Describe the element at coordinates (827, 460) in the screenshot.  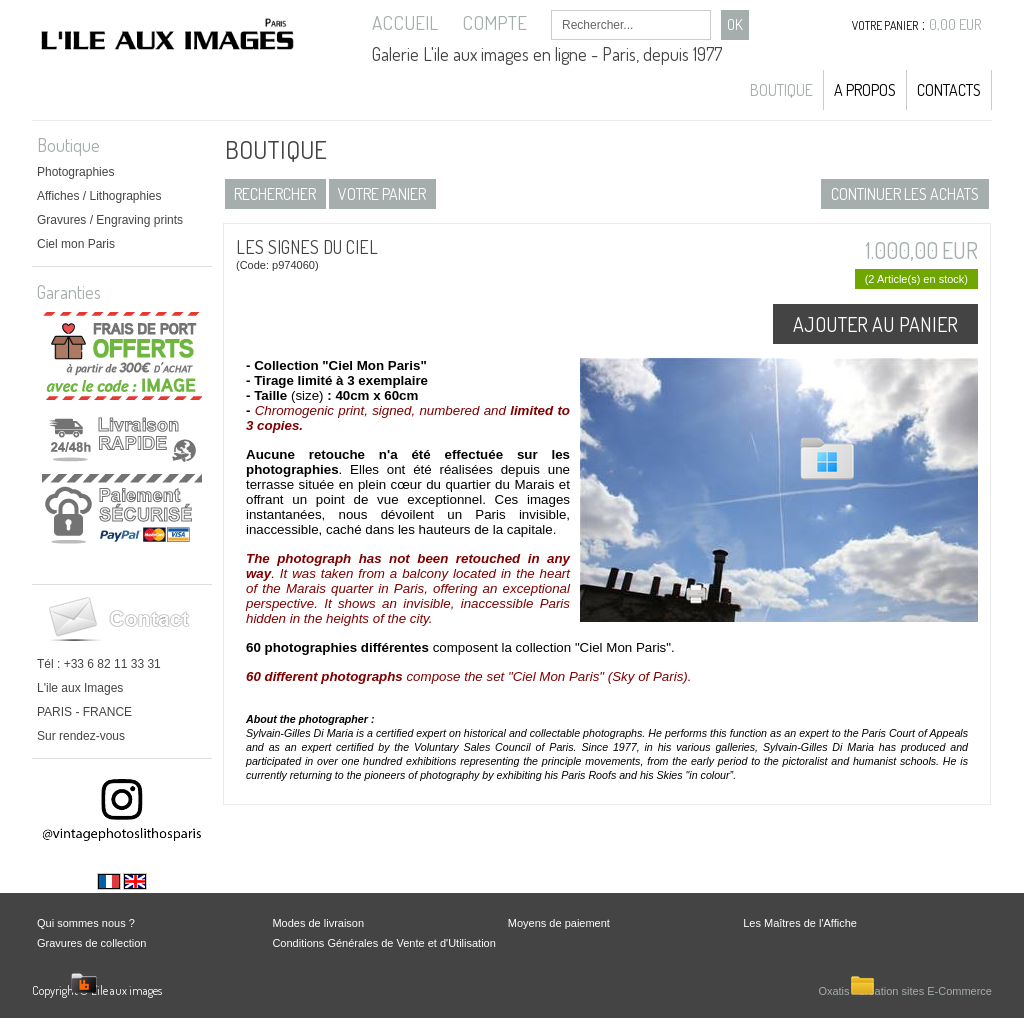
I see `open the windows 11 system folder` at that location.